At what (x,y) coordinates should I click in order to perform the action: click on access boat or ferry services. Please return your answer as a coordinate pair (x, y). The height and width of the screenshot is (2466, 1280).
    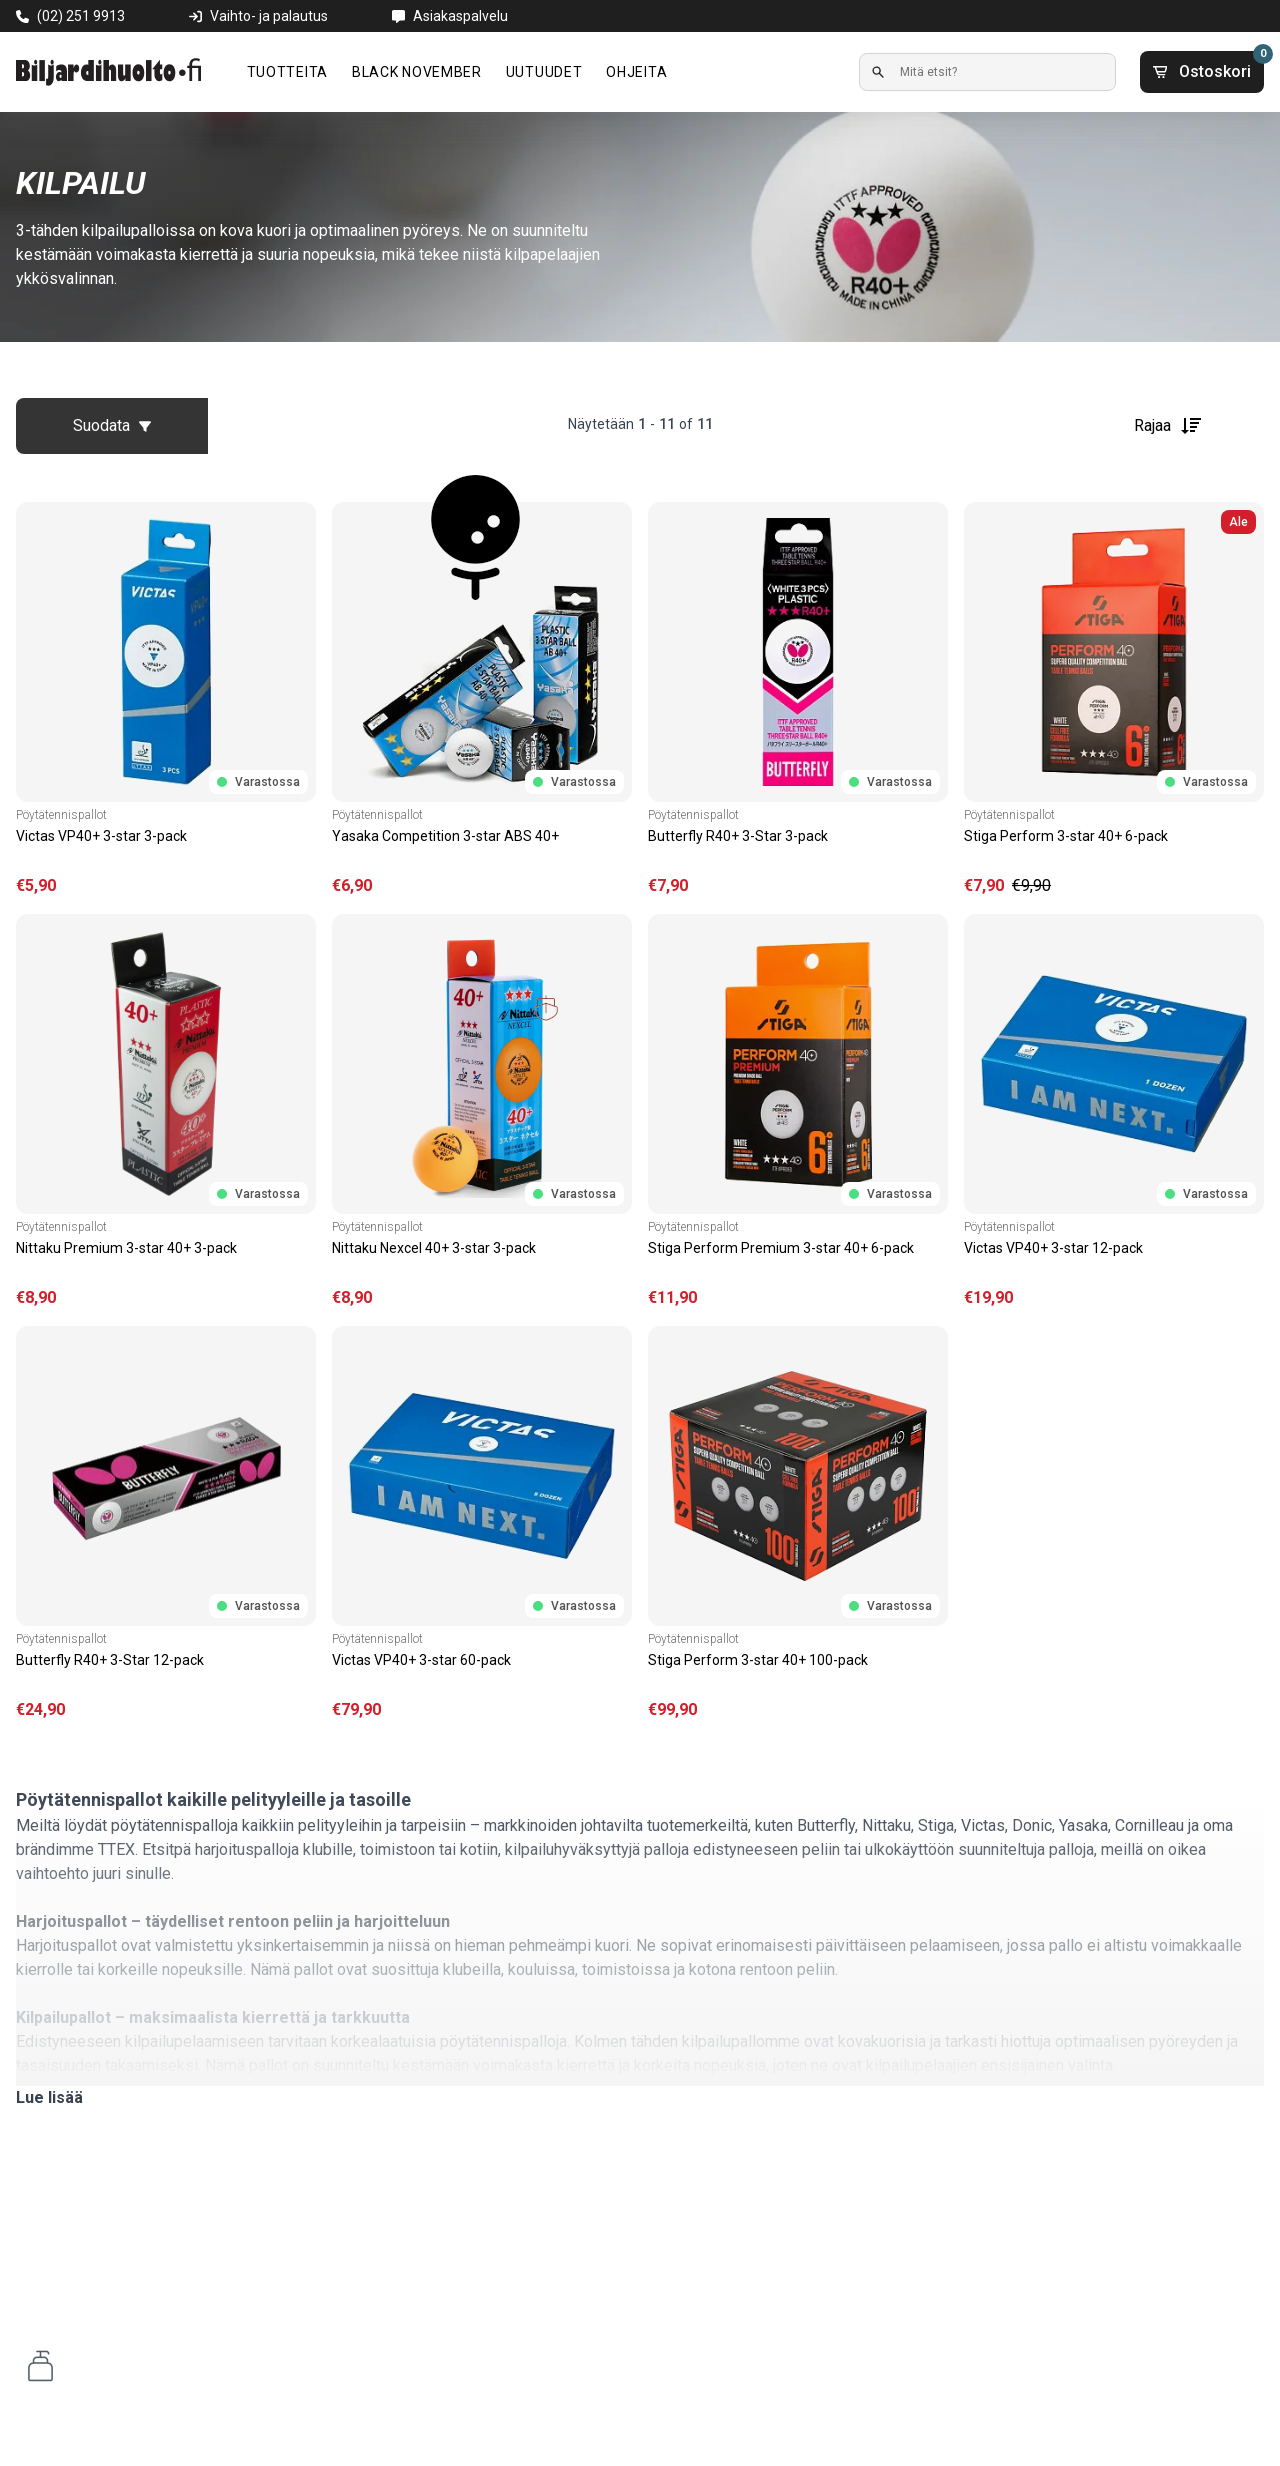
    Looking at the image, I should click on (546, 1008).